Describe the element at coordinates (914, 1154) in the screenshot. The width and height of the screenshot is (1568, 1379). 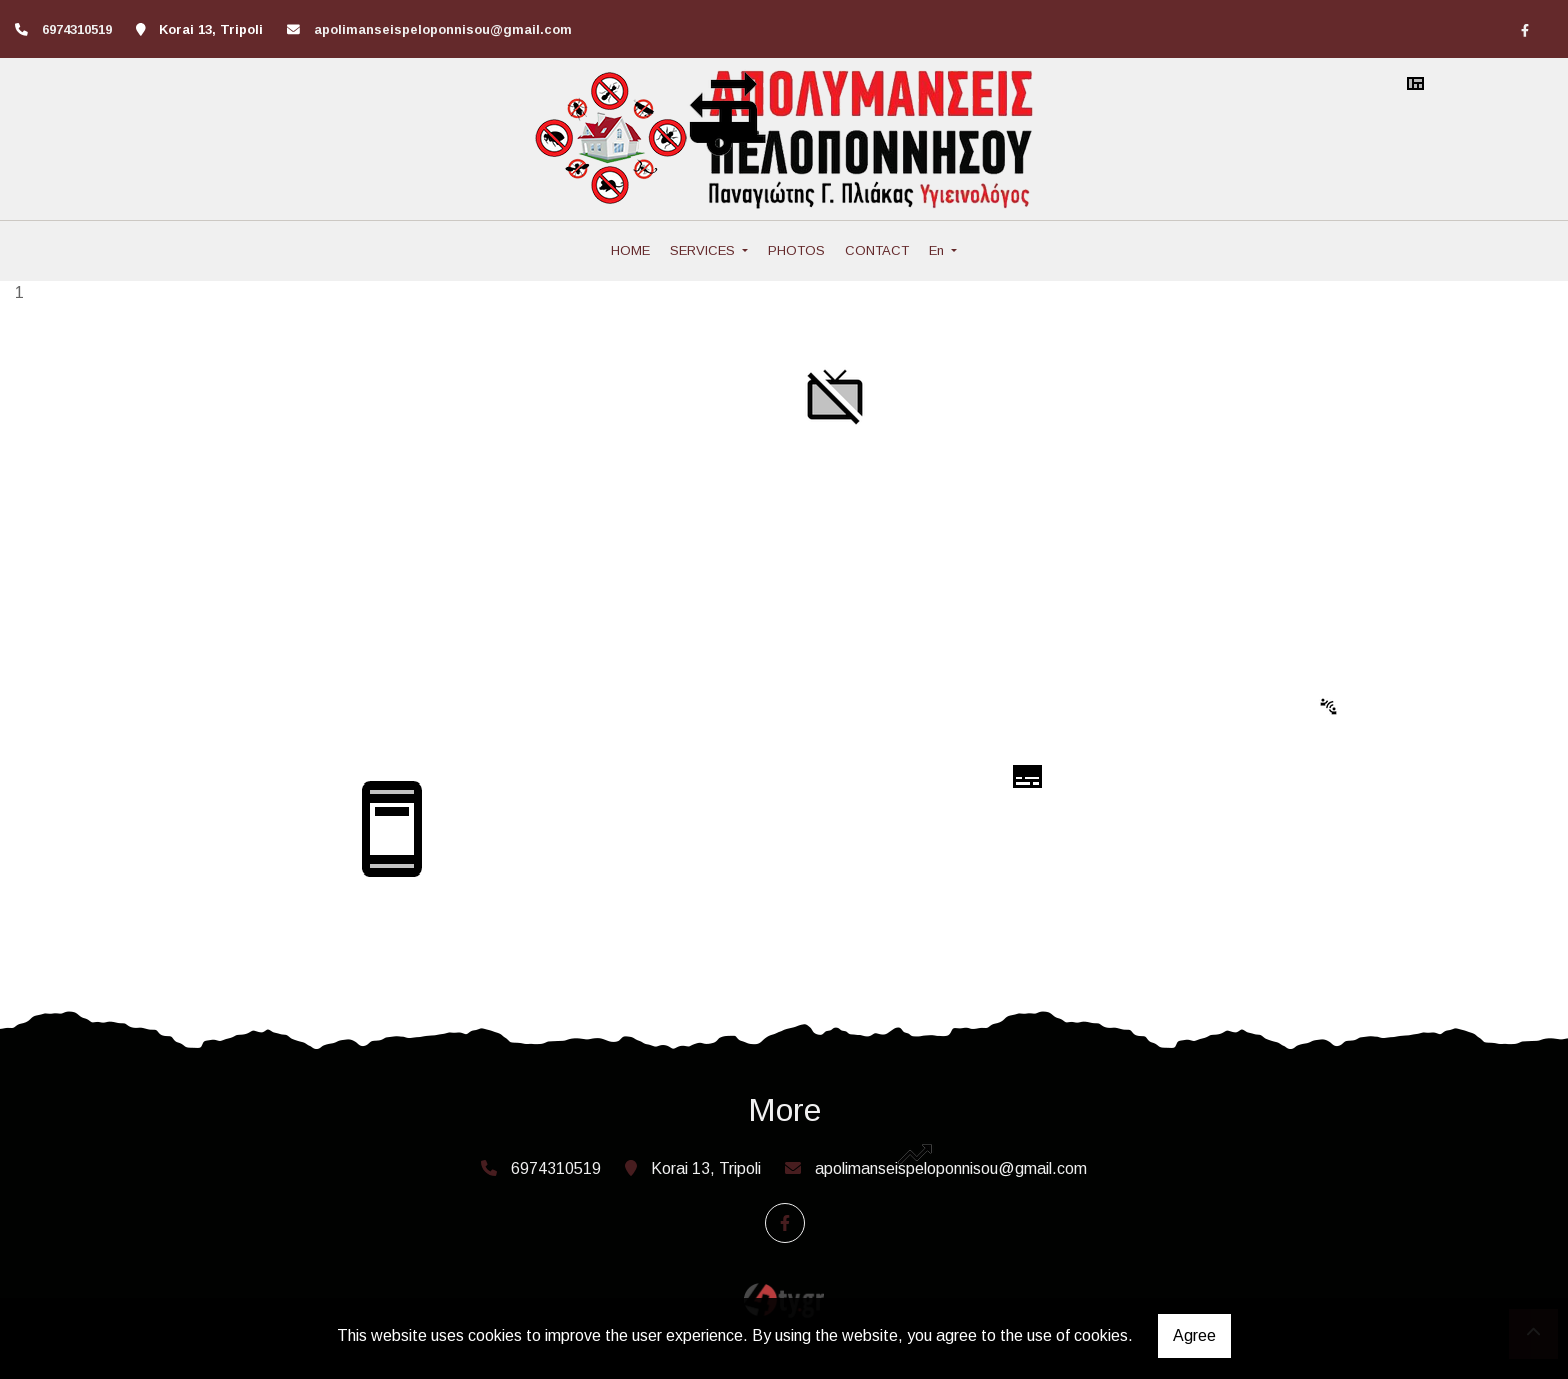
I see `view trending or popular content` at that location.